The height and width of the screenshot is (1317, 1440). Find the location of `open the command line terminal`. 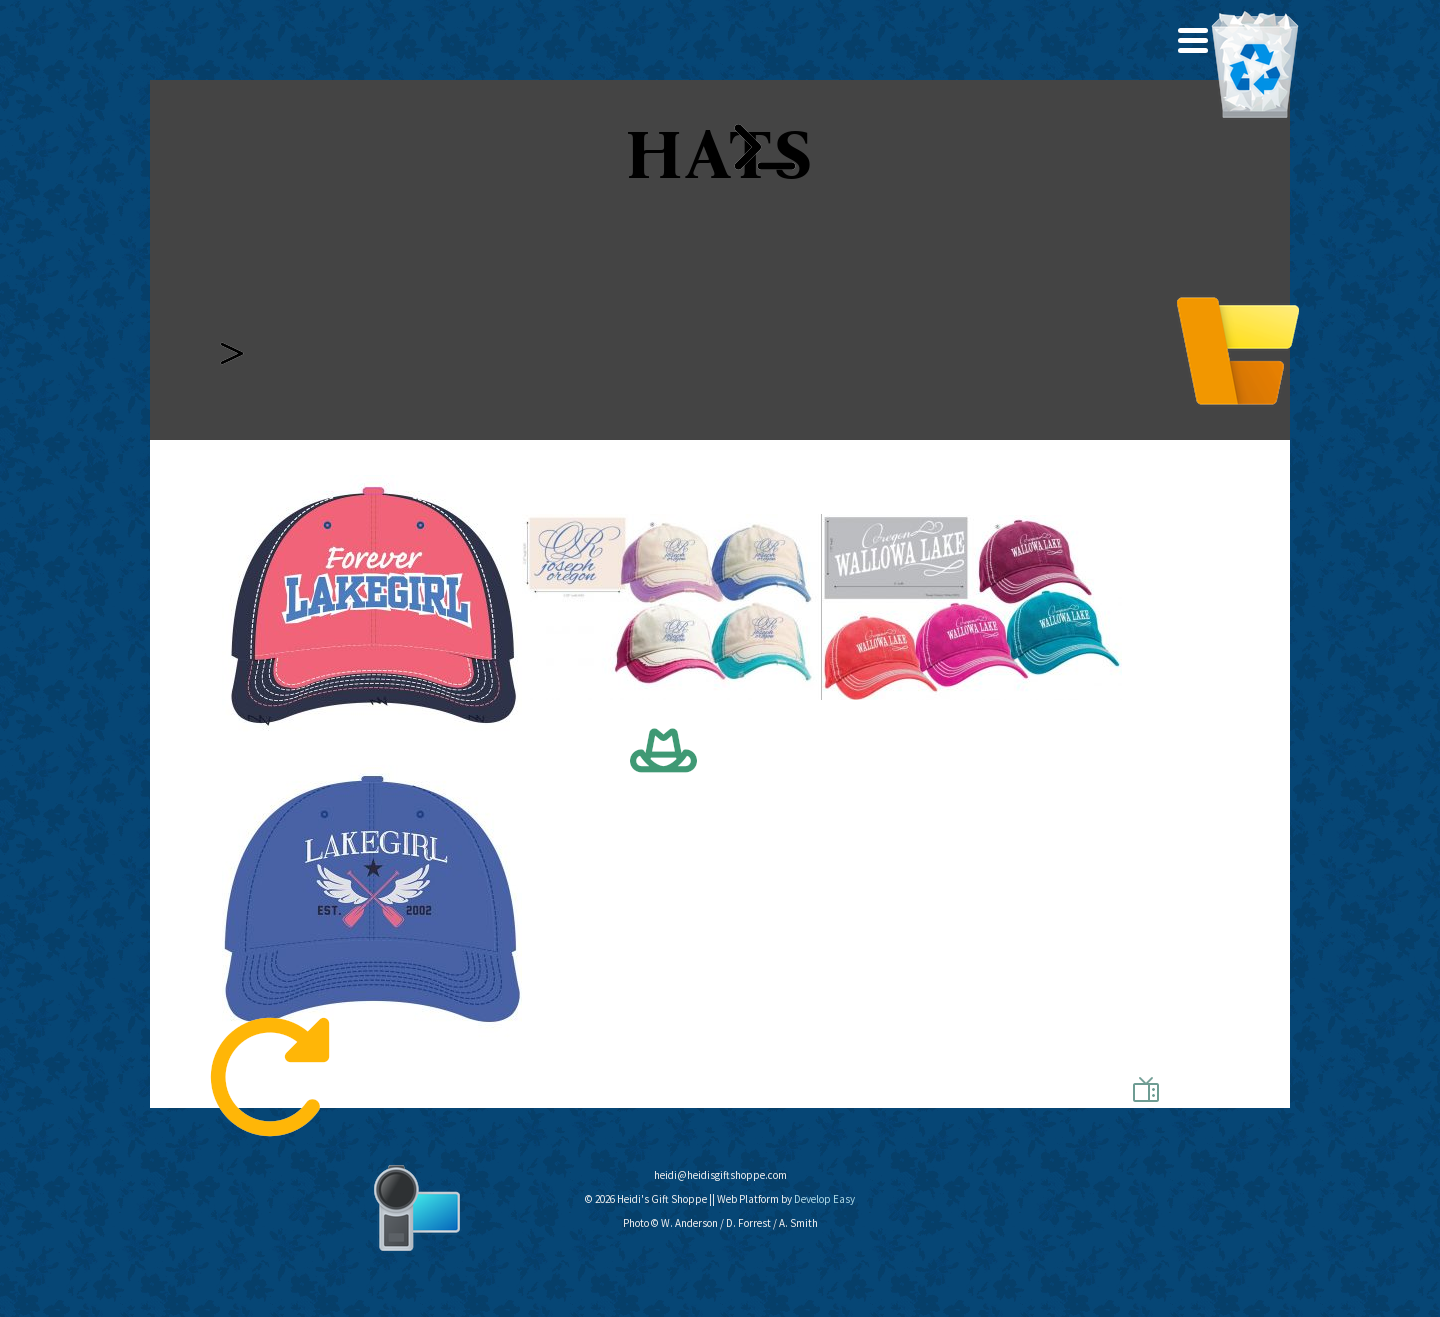

open the command line terminal is located at coordinates (765, 147).